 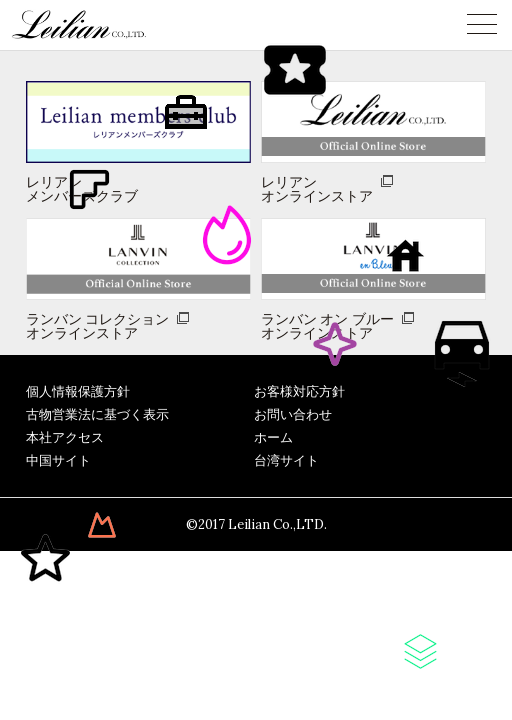 I want to click on access home repair services, so click(x=186, y=112).